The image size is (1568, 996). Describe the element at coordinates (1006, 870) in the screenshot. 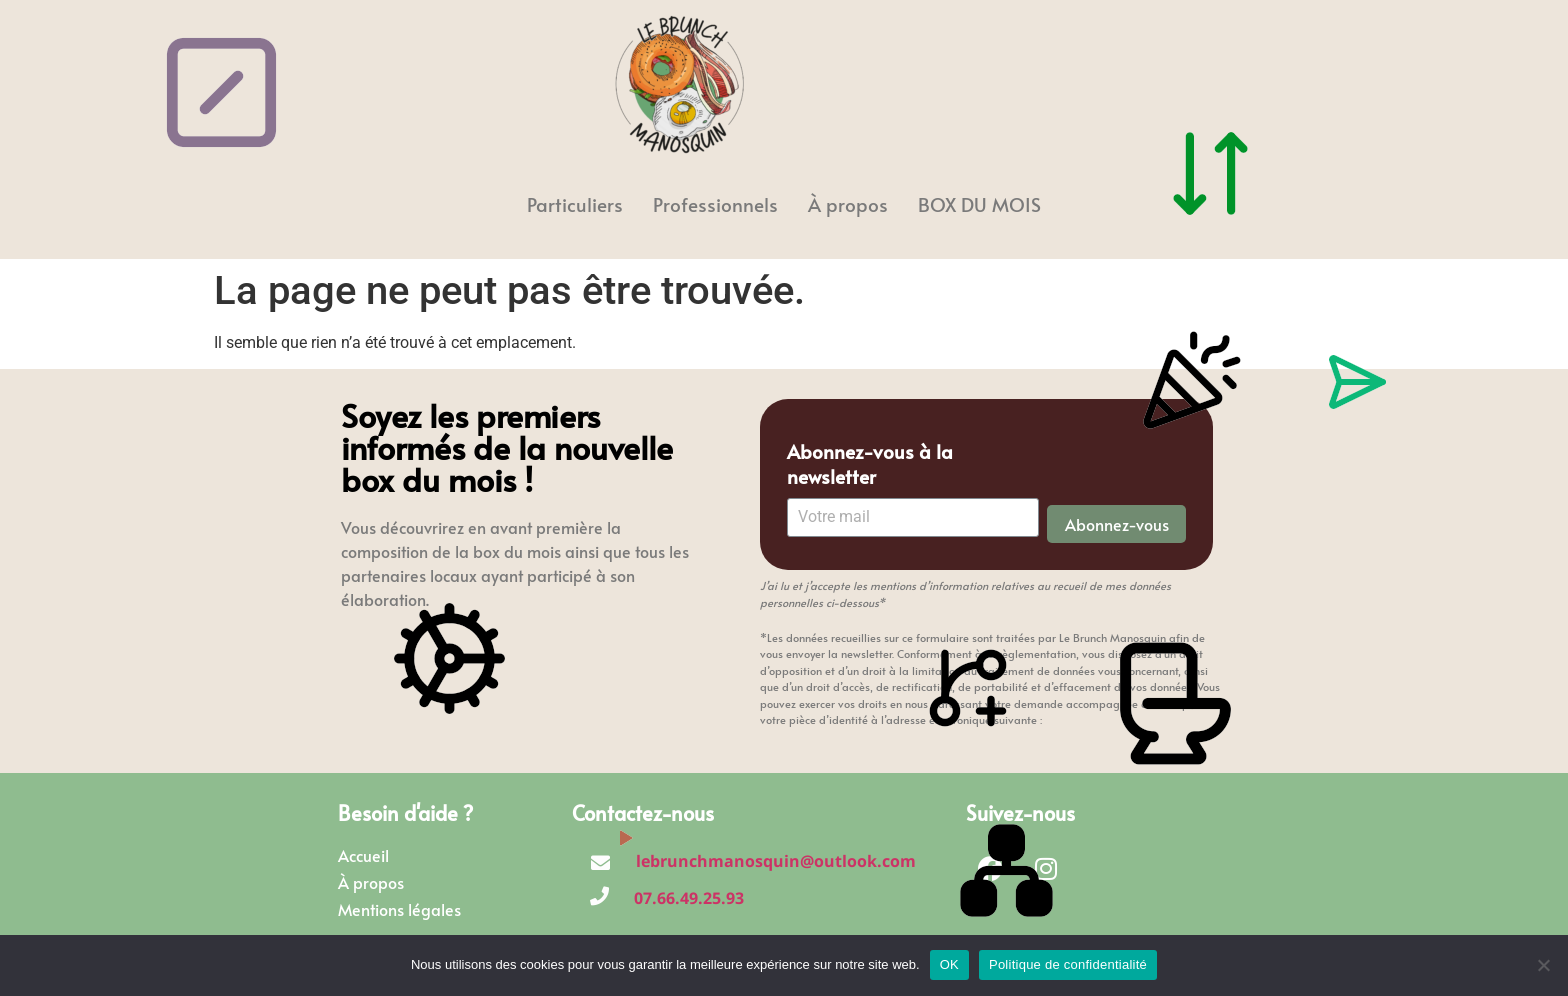

I see `view organizational hierarchy or structure` at that location.